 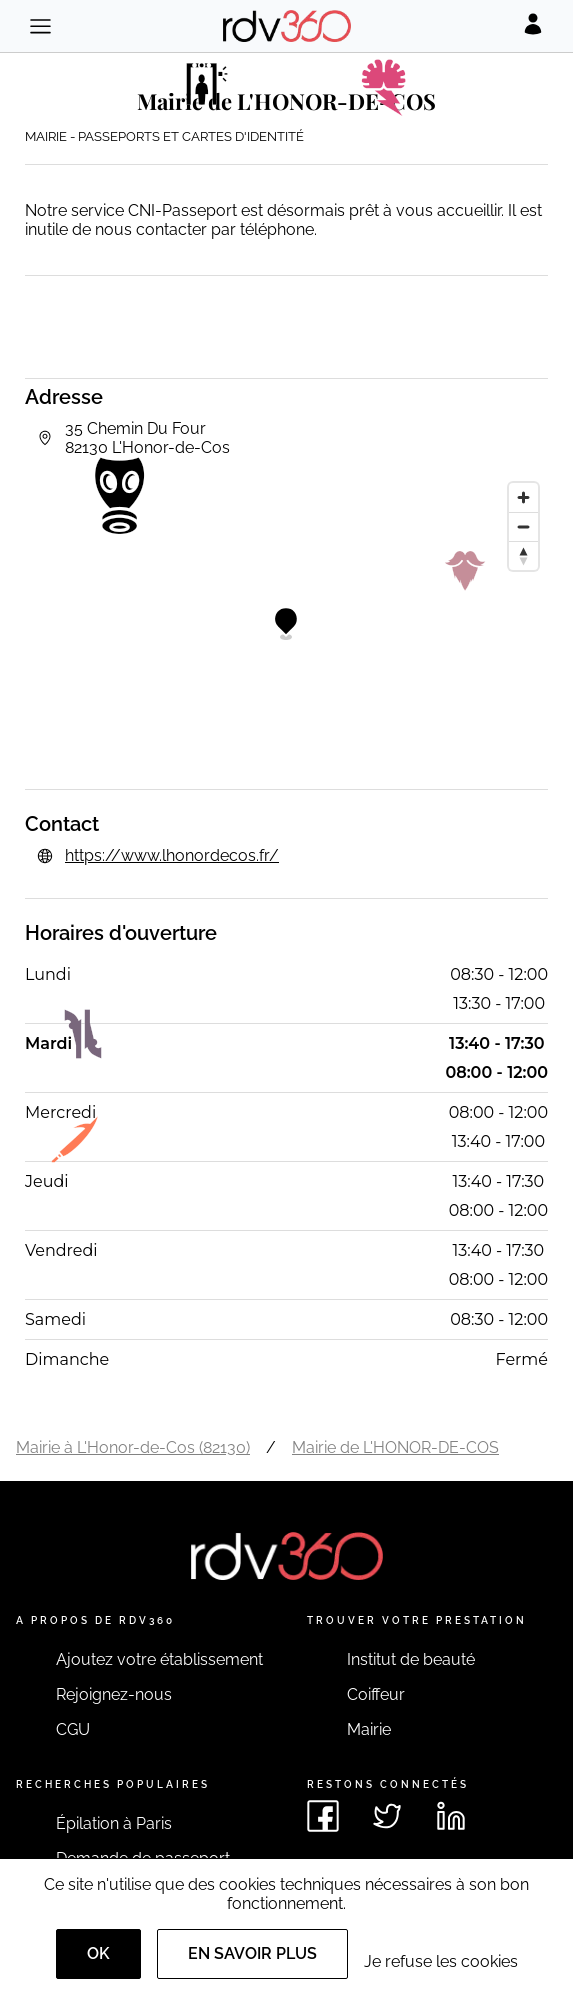 What do you see at coordinates (383, 87) in the screenshot?
I see `start a brainstorming session` at bounding box center [383, 87].